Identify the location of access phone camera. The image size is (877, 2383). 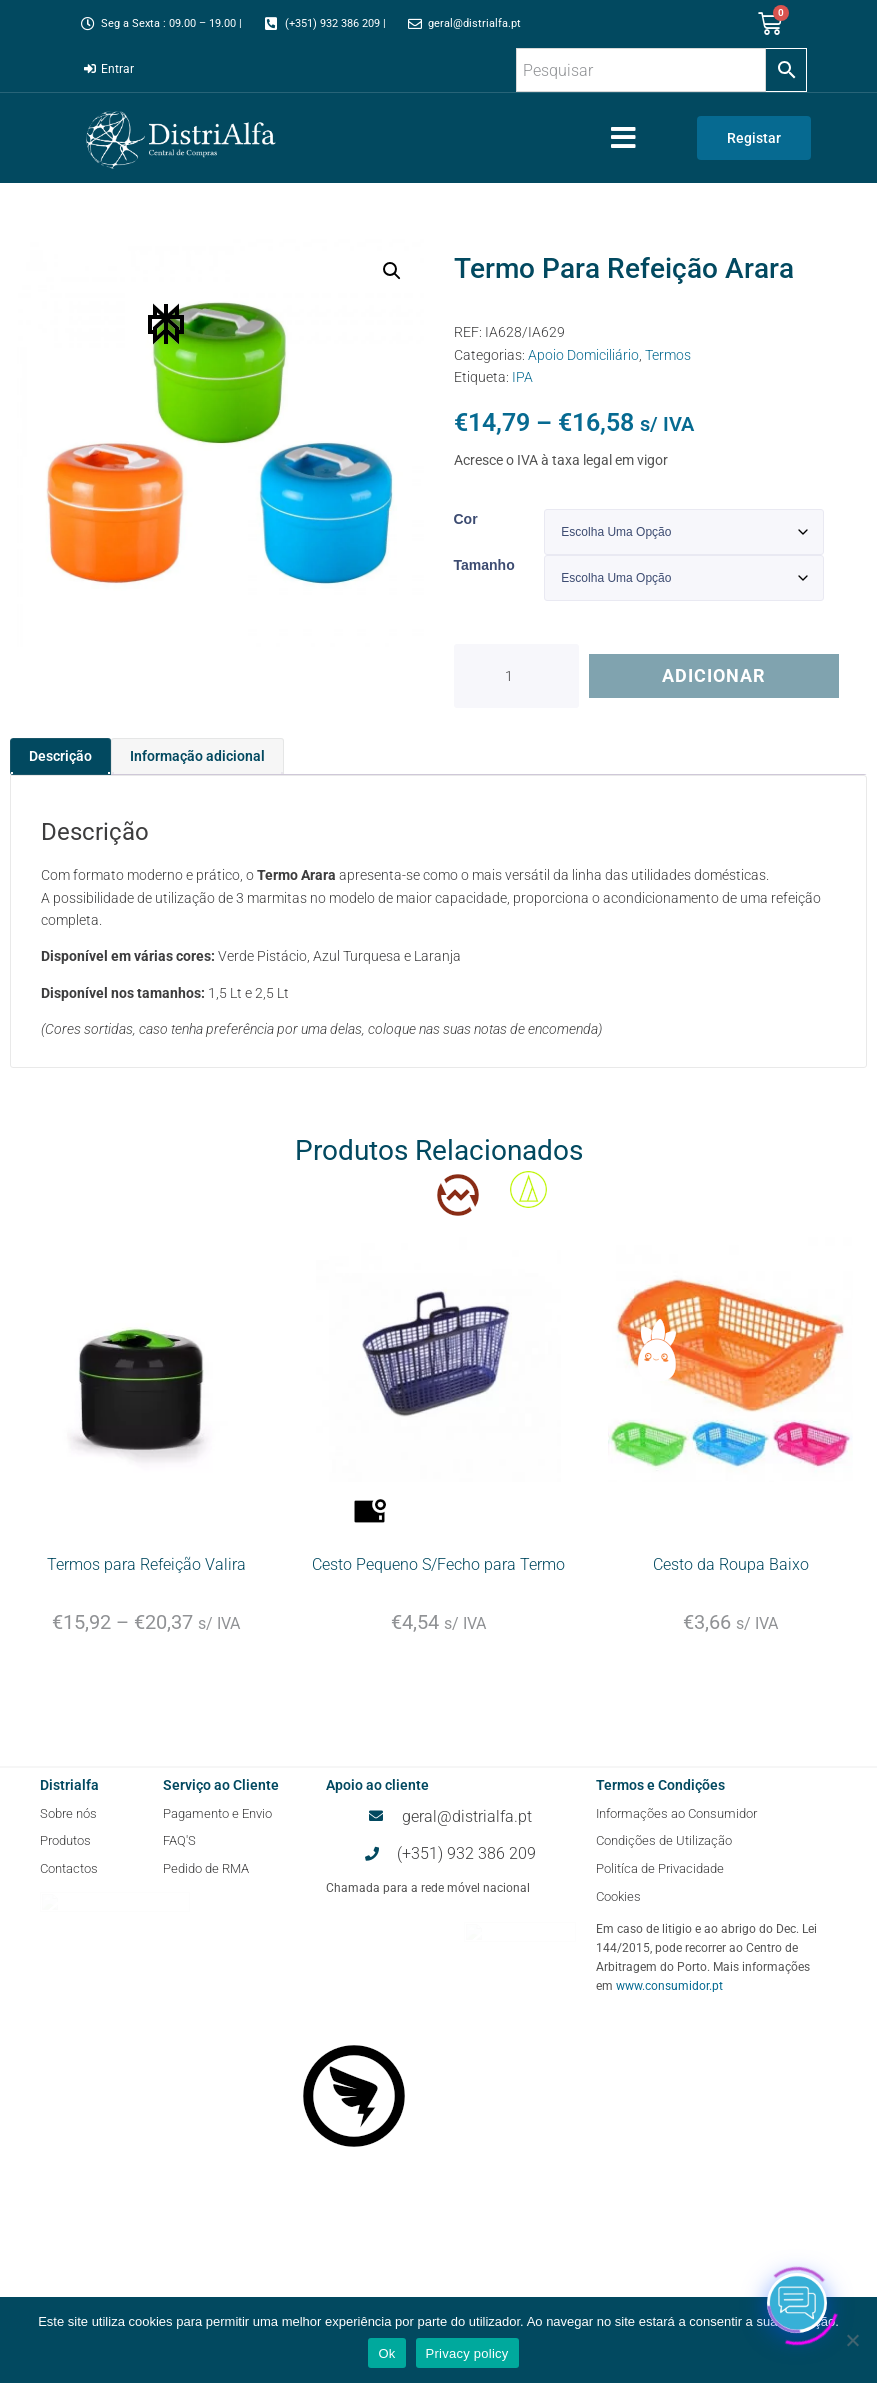
(369, 1511).